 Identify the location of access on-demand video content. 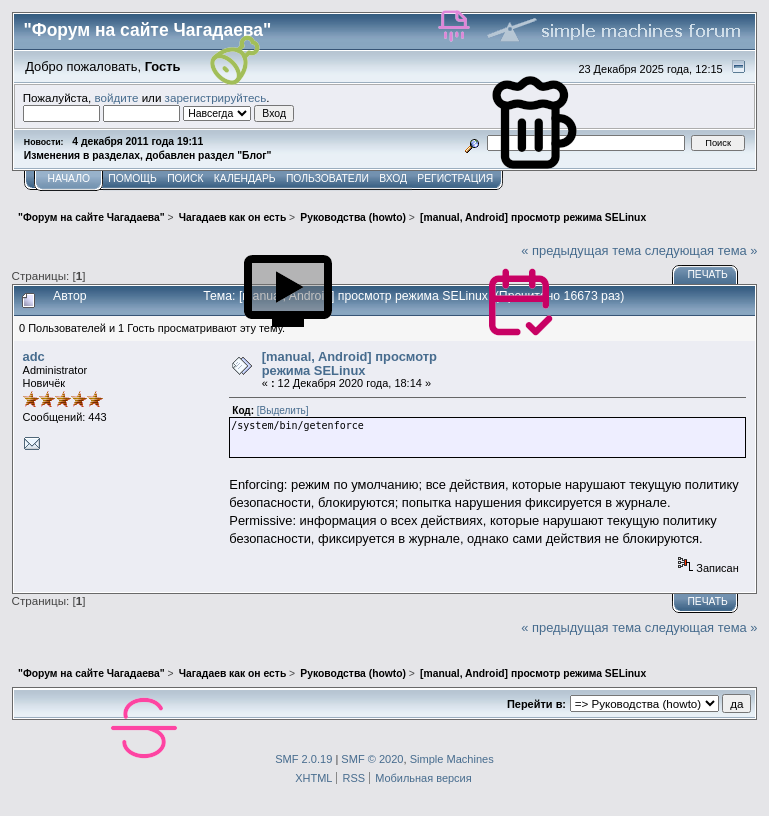
(288, 291).